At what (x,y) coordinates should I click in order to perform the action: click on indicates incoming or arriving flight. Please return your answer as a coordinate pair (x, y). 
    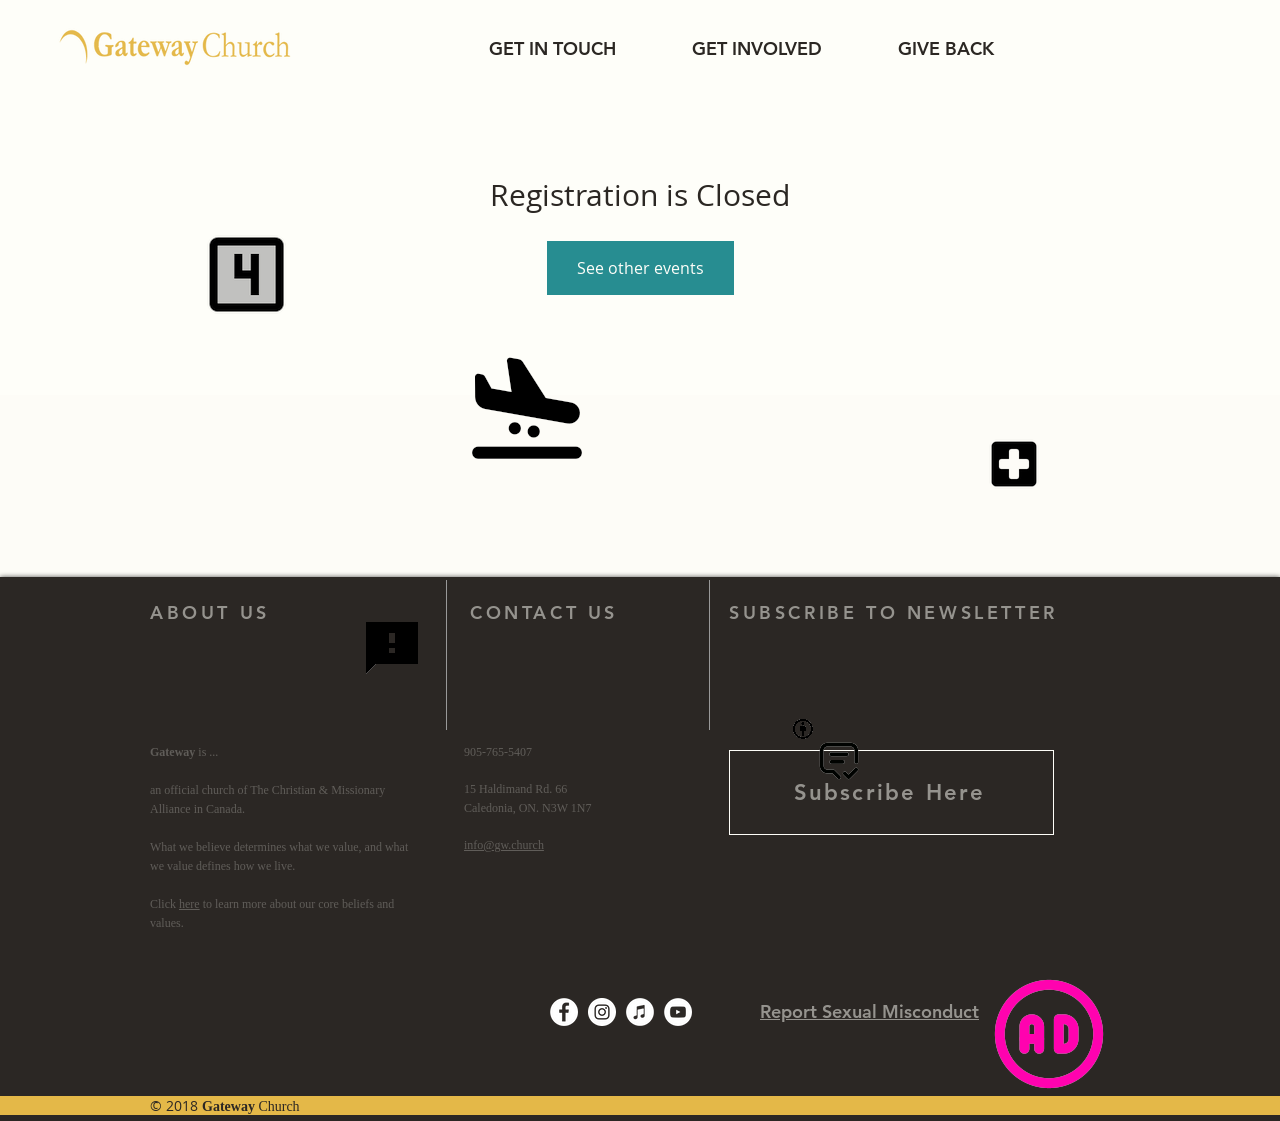
    Looking at the image, I should click on (527, 410).